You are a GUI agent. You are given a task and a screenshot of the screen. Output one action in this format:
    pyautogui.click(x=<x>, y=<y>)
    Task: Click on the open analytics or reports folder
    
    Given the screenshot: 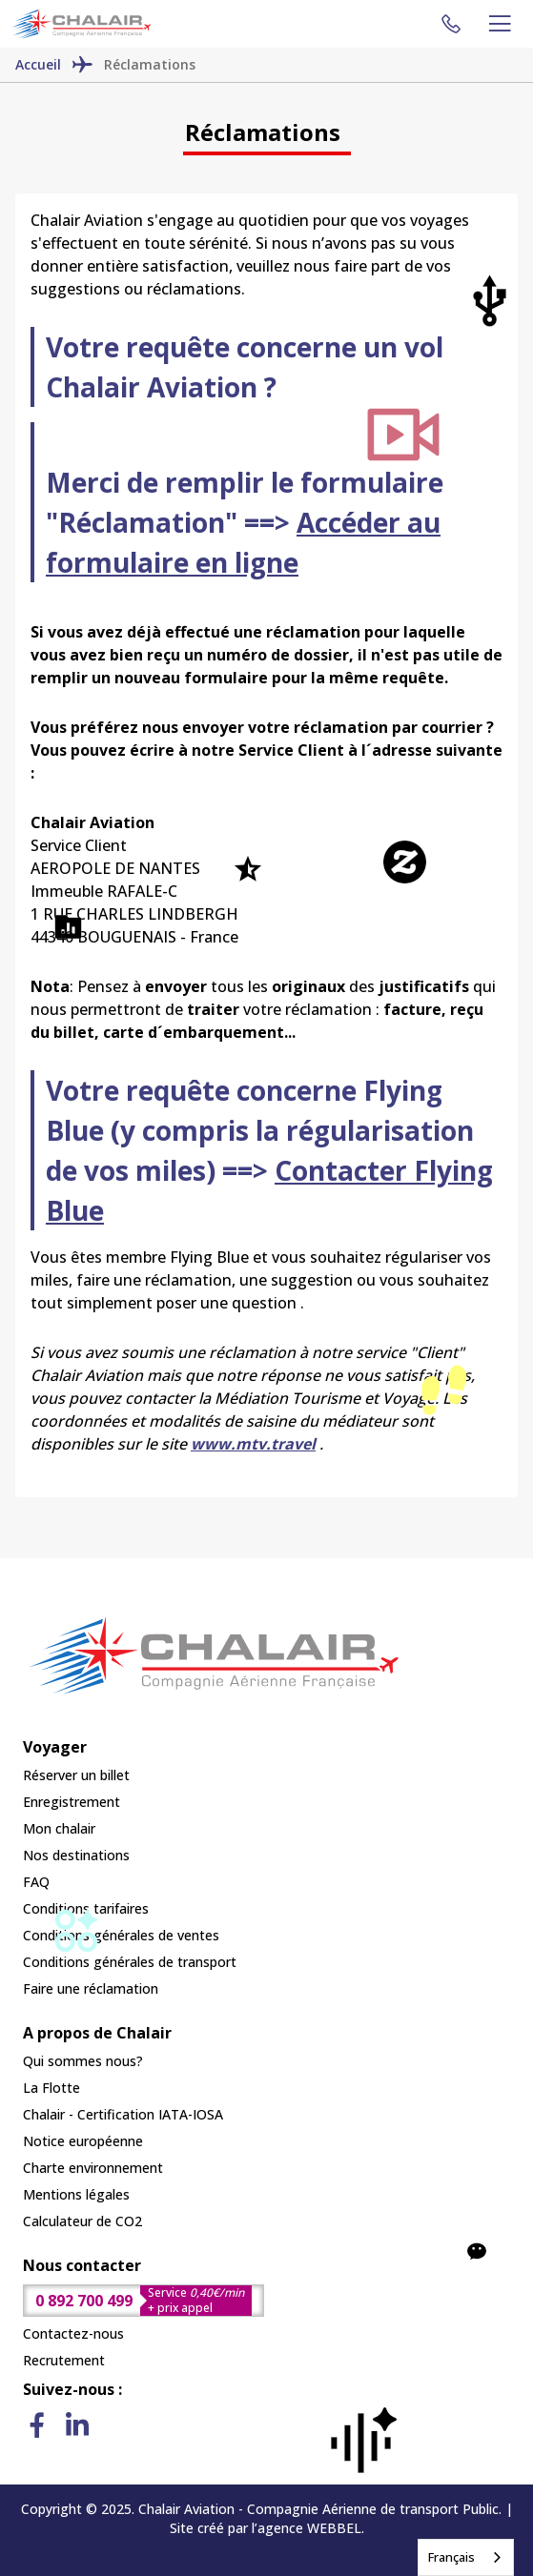 What is the action you would take?
    pyautogui.click(x=68, y=926)
    